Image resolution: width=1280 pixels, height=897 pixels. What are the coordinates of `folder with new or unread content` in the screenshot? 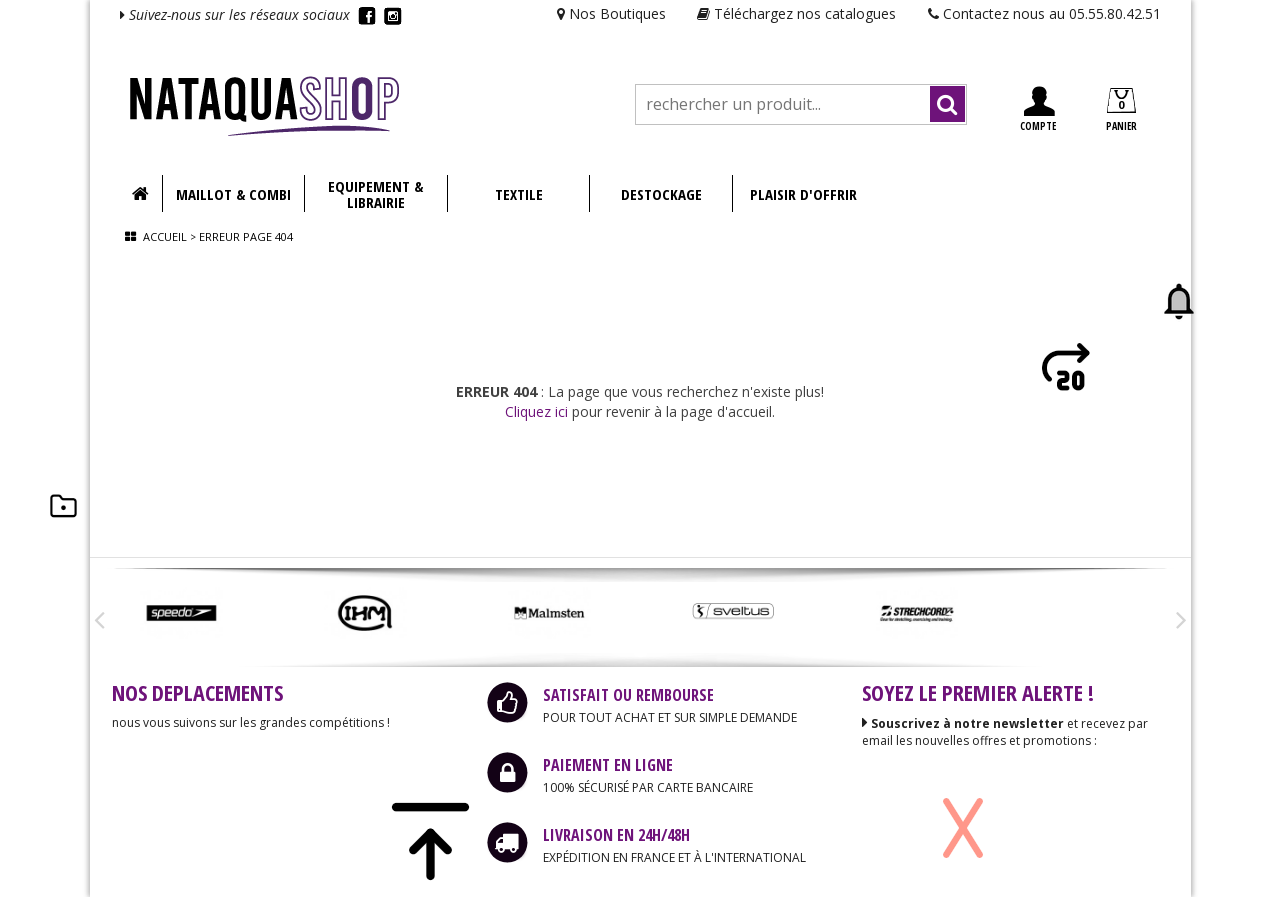 It's located at (63, 506).